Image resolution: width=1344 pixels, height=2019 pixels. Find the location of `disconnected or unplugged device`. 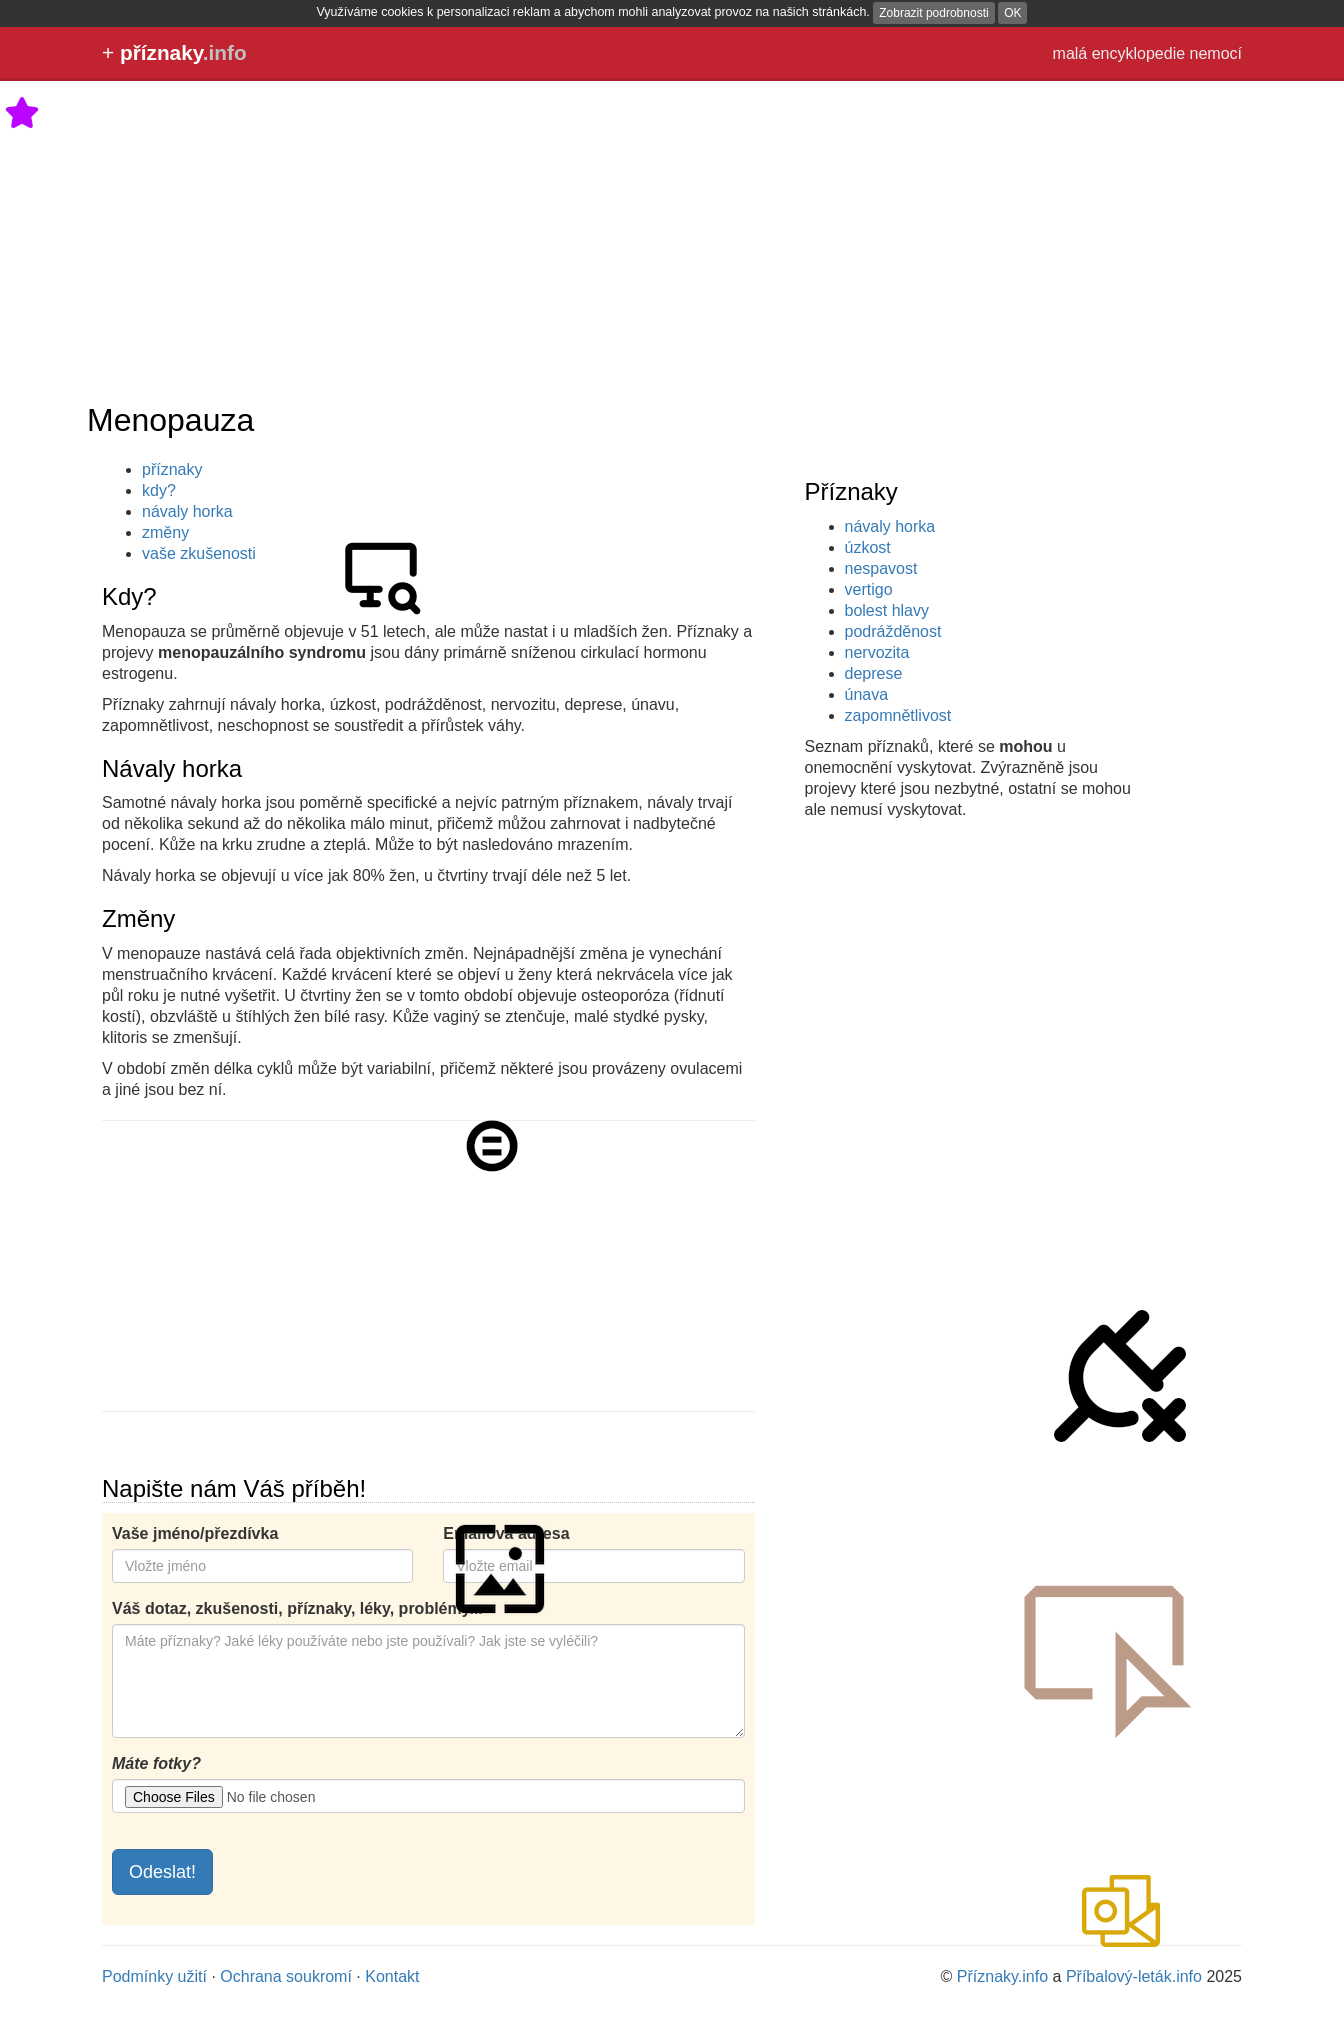

disconnected or unplugged device is located at coordinates (1120, 1376).